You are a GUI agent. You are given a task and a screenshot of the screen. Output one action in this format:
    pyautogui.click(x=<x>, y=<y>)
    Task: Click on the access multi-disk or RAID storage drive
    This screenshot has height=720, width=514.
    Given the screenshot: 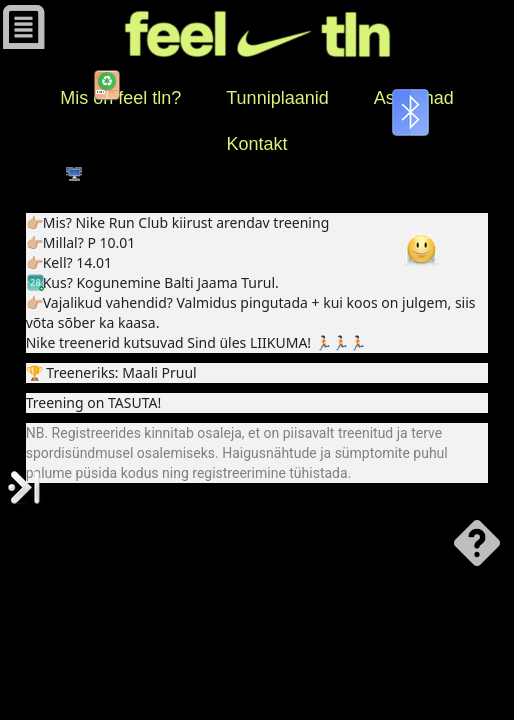 What is the action you would take?
    pyautogui.click(x=23, y=28)
    